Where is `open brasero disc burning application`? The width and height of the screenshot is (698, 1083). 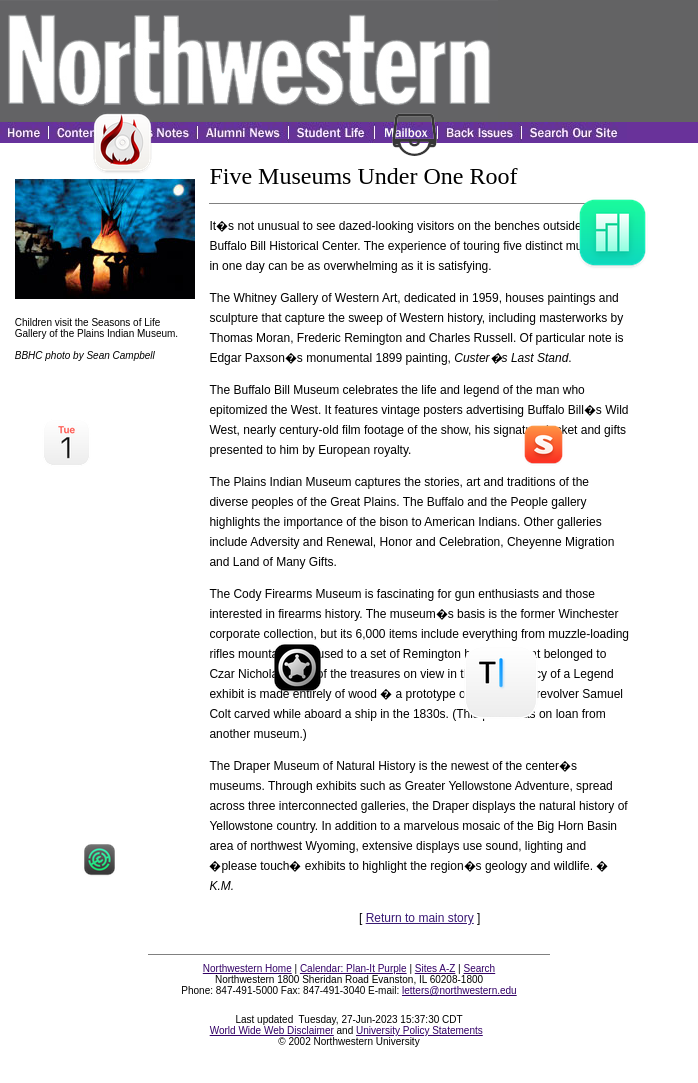 open brasero disc burning application is located at coordinates (122, 142).